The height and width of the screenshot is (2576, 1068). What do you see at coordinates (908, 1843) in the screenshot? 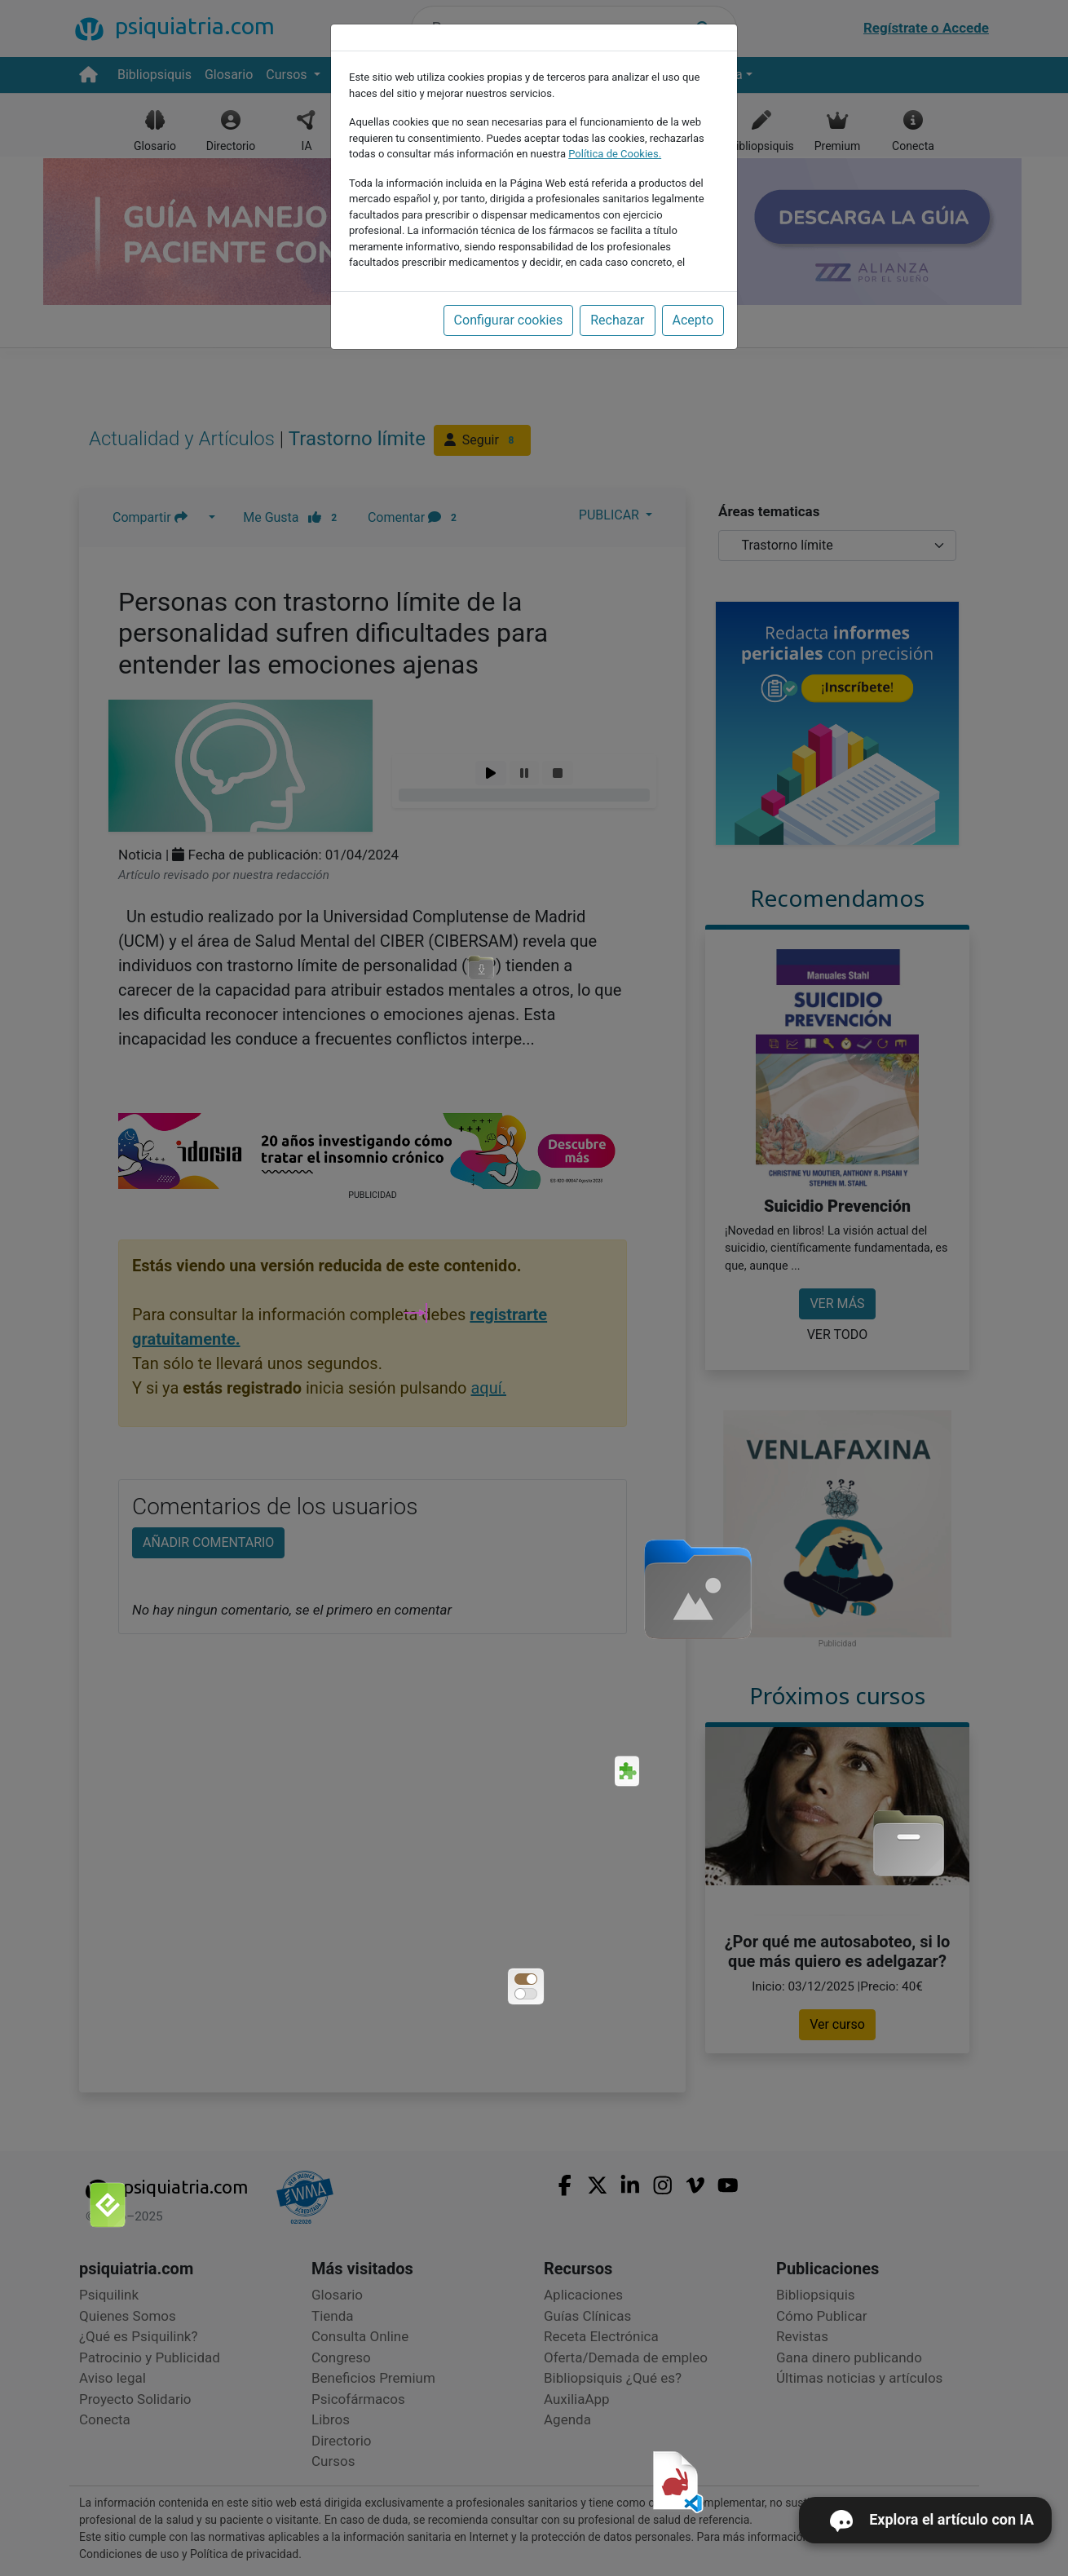
I see `open the files application` at bounding box center [908, 1843].